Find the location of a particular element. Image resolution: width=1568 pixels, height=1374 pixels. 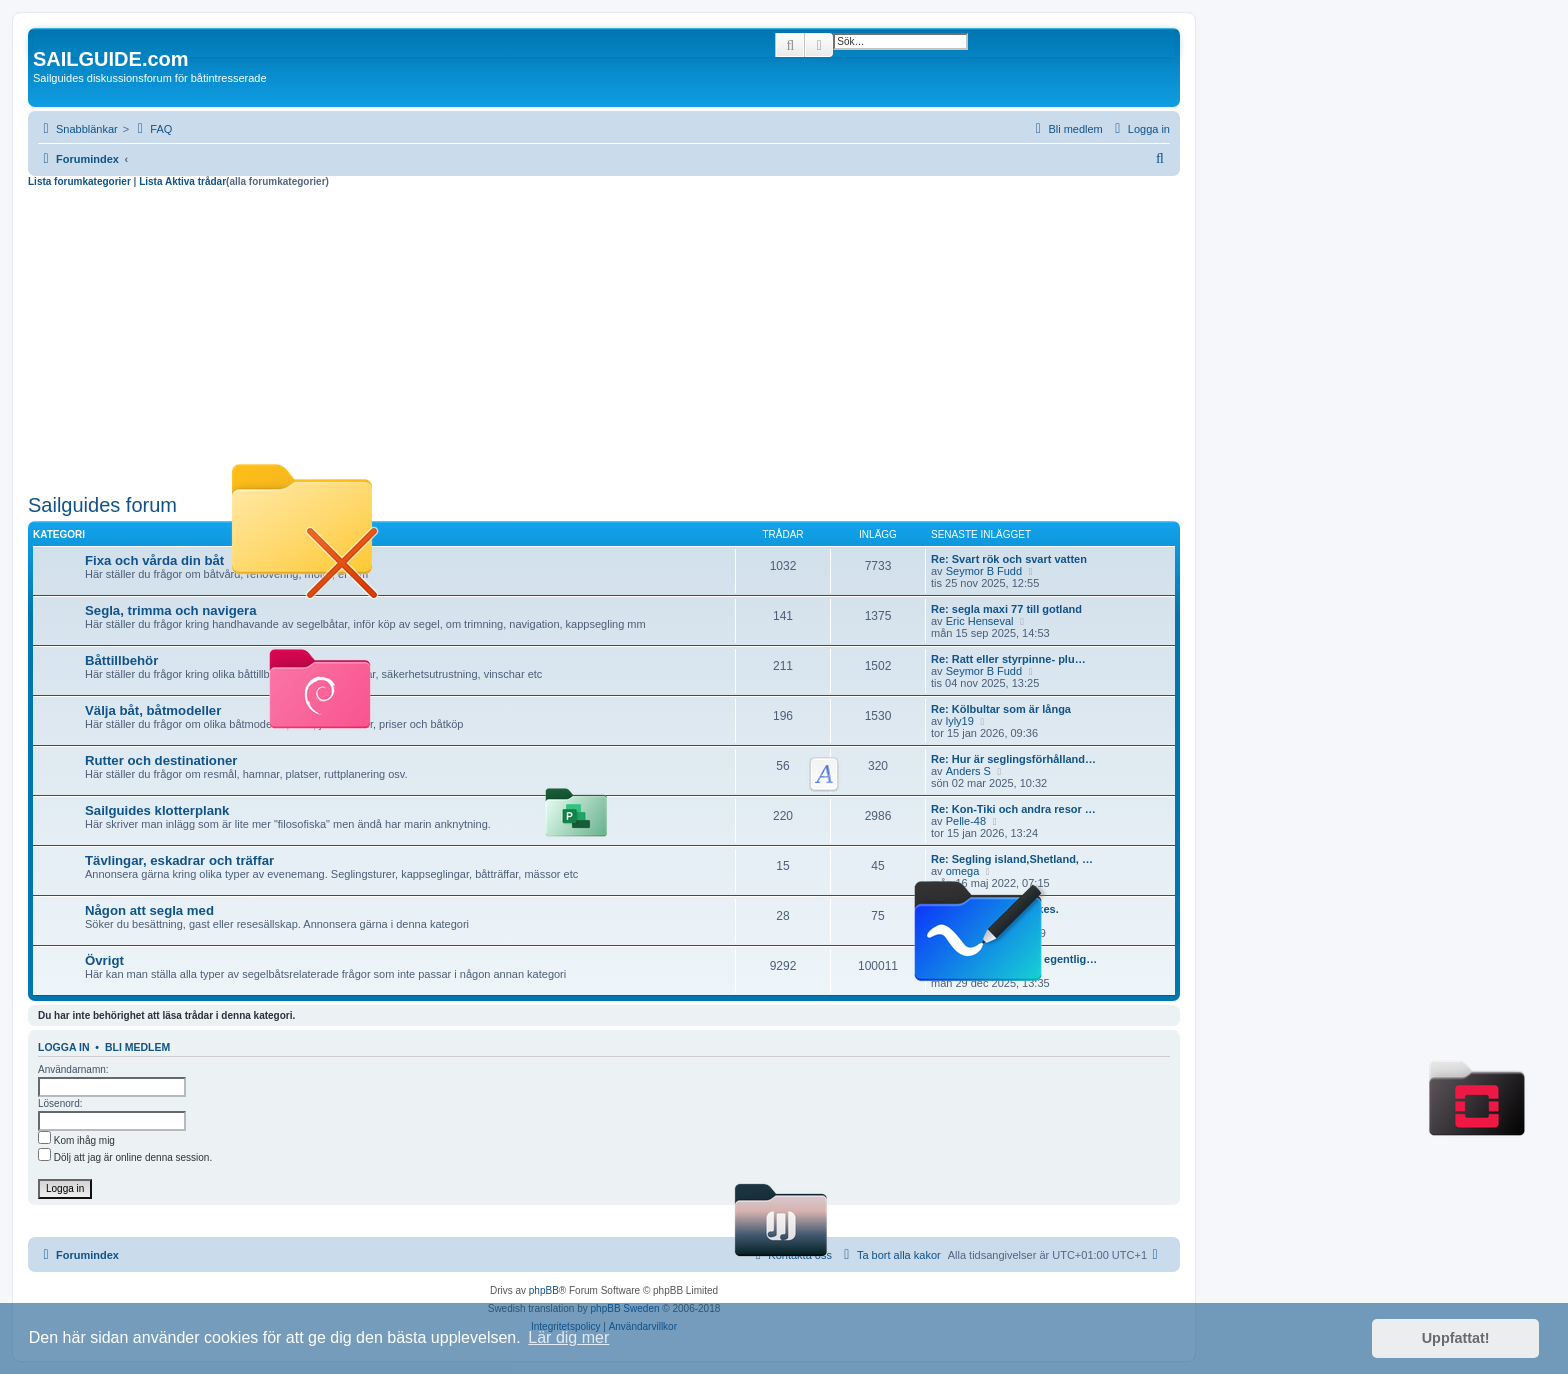

a font file type indicator is located at coordinates (824, 774).